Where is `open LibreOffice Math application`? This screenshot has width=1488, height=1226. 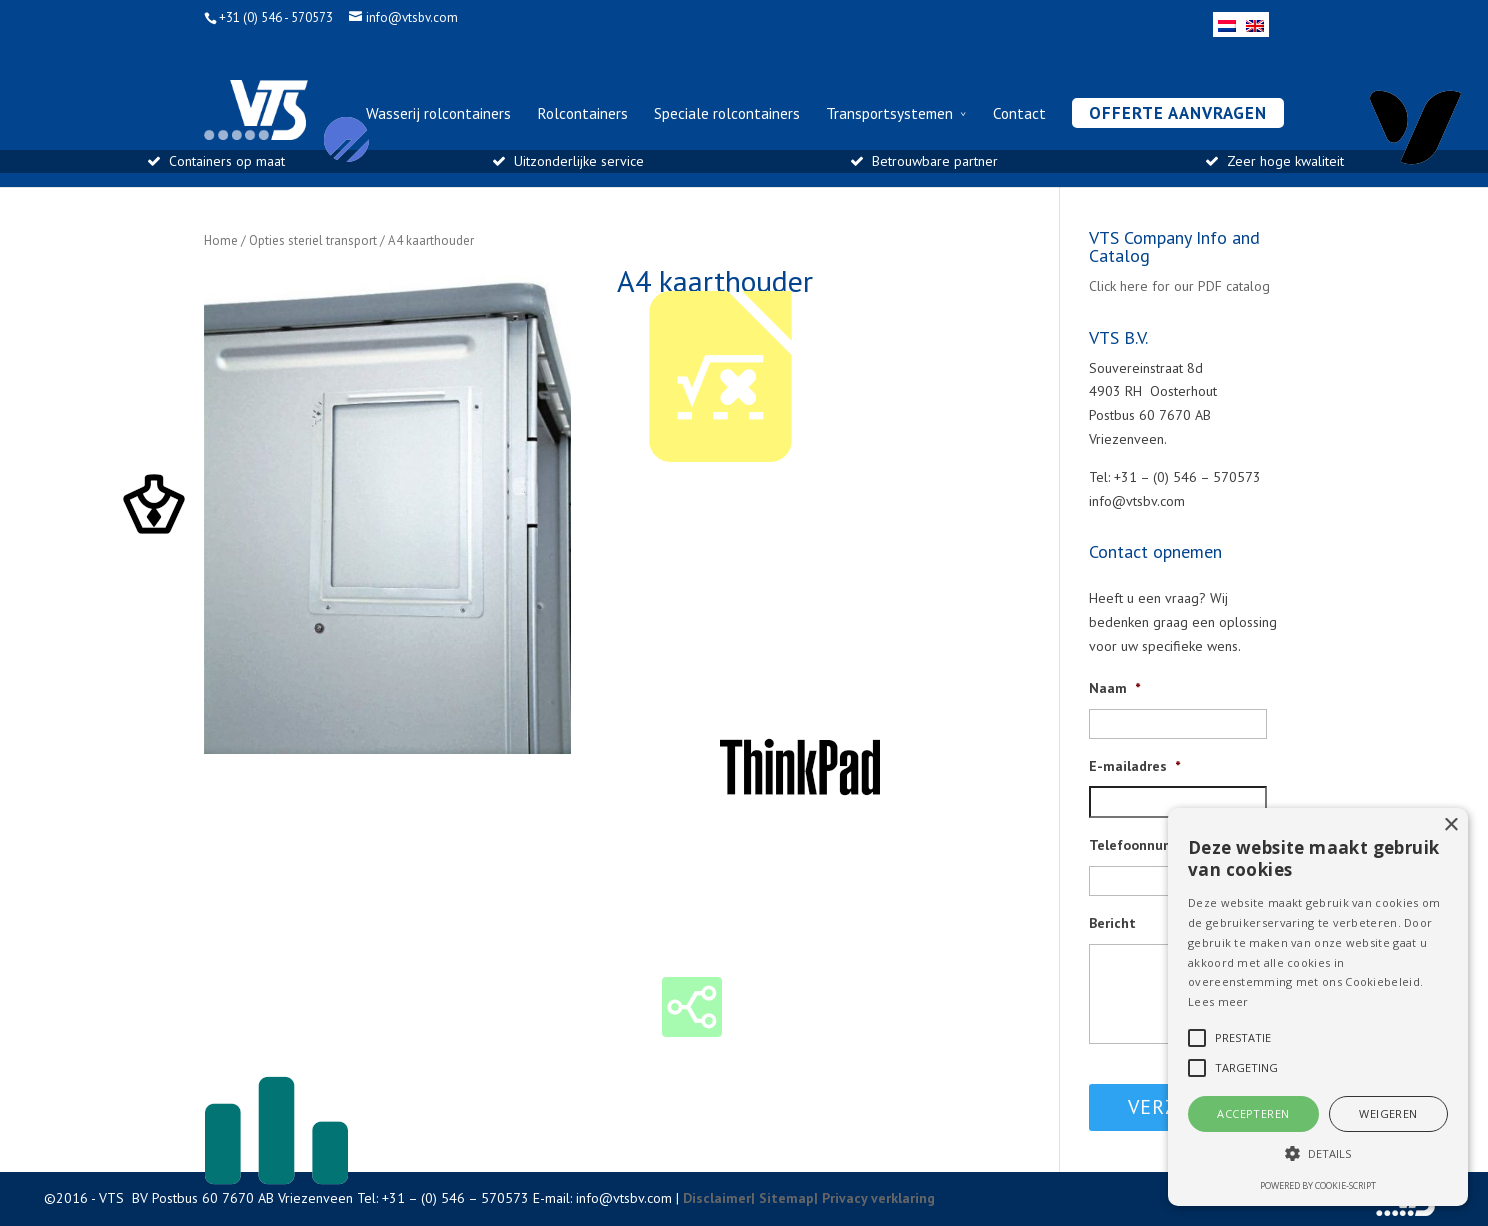 open LibreOffice Math application is located at coordinates (720, 376).